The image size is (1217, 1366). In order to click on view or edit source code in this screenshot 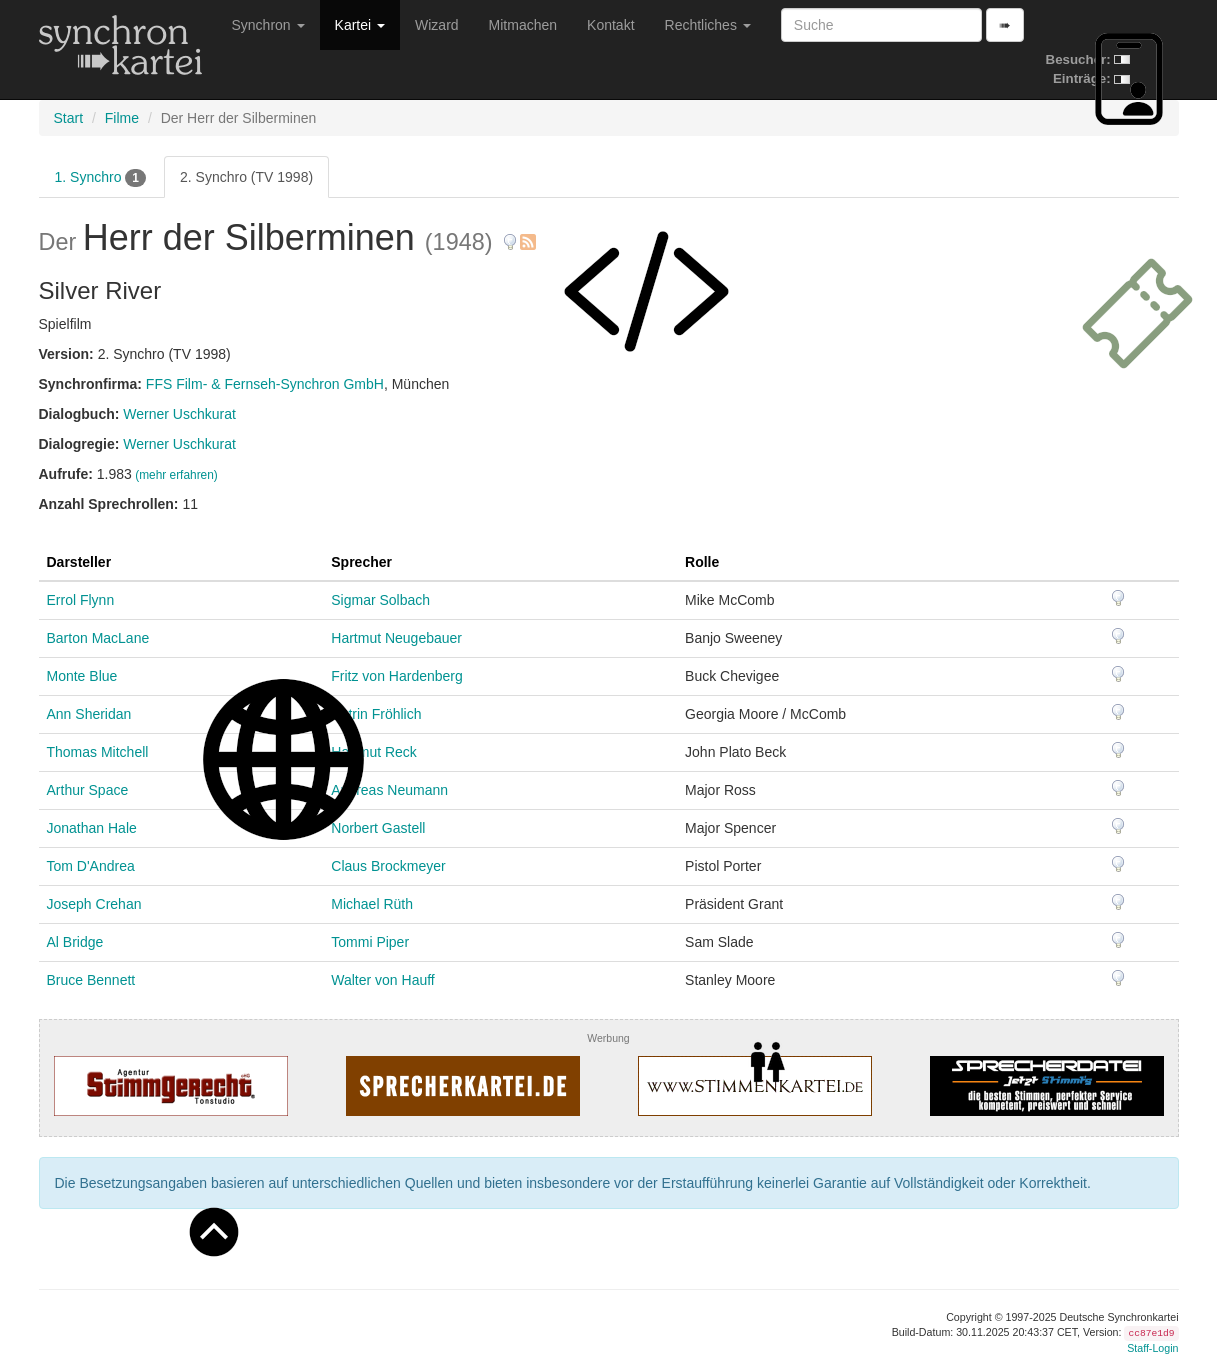, I will do `click(646, 291)`.